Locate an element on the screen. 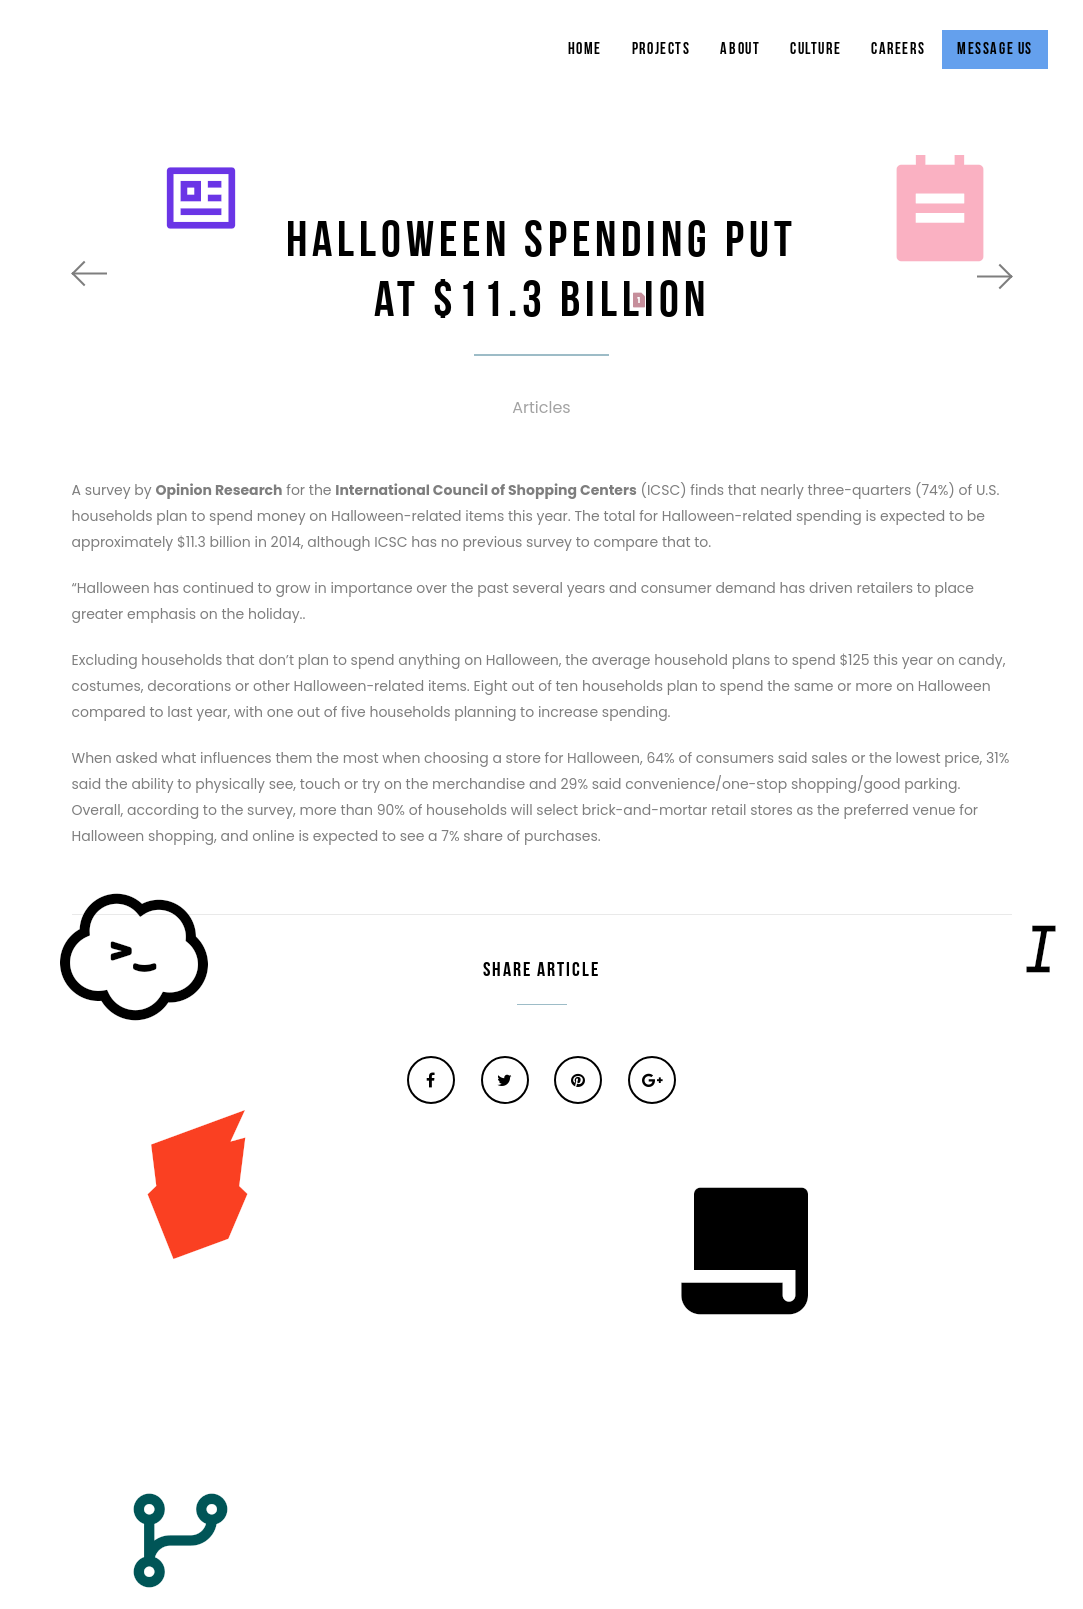 The image size is (1083, 1609). indicates primary SIM card slot (SIM 1) is located at coordinates (639, 300).